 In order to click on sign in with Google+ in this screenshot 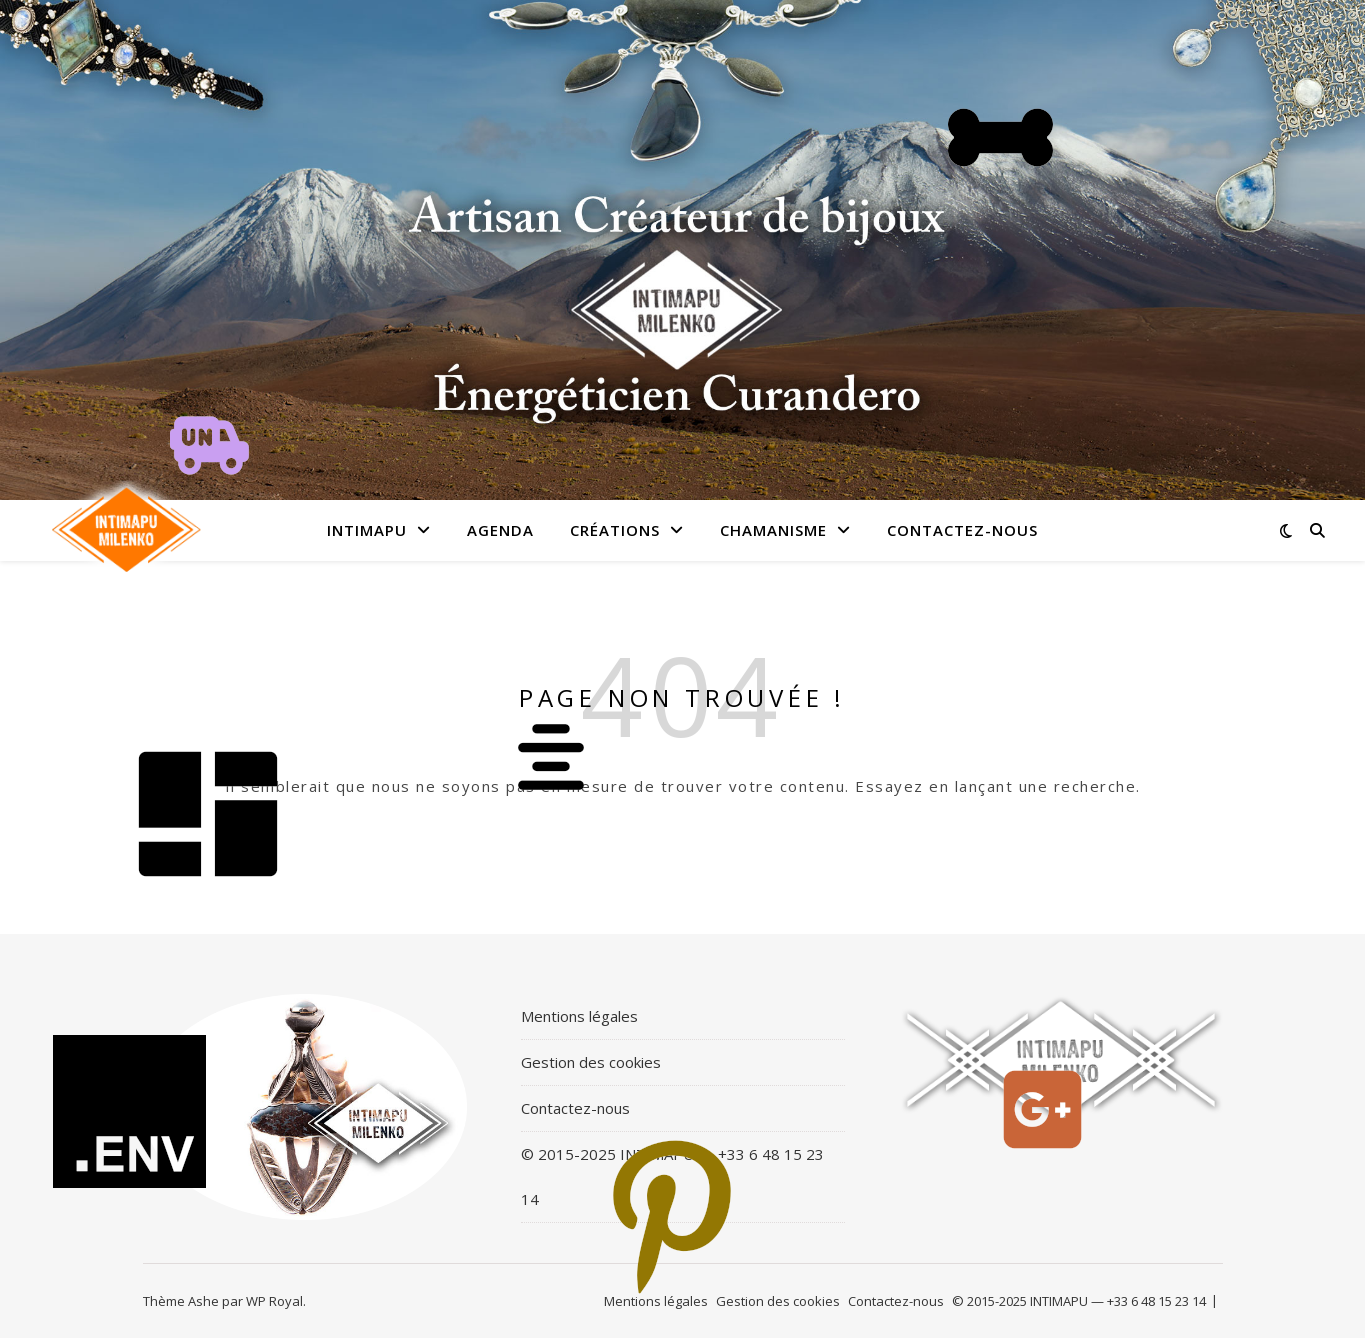, I will do `click(1042, 1109)`.